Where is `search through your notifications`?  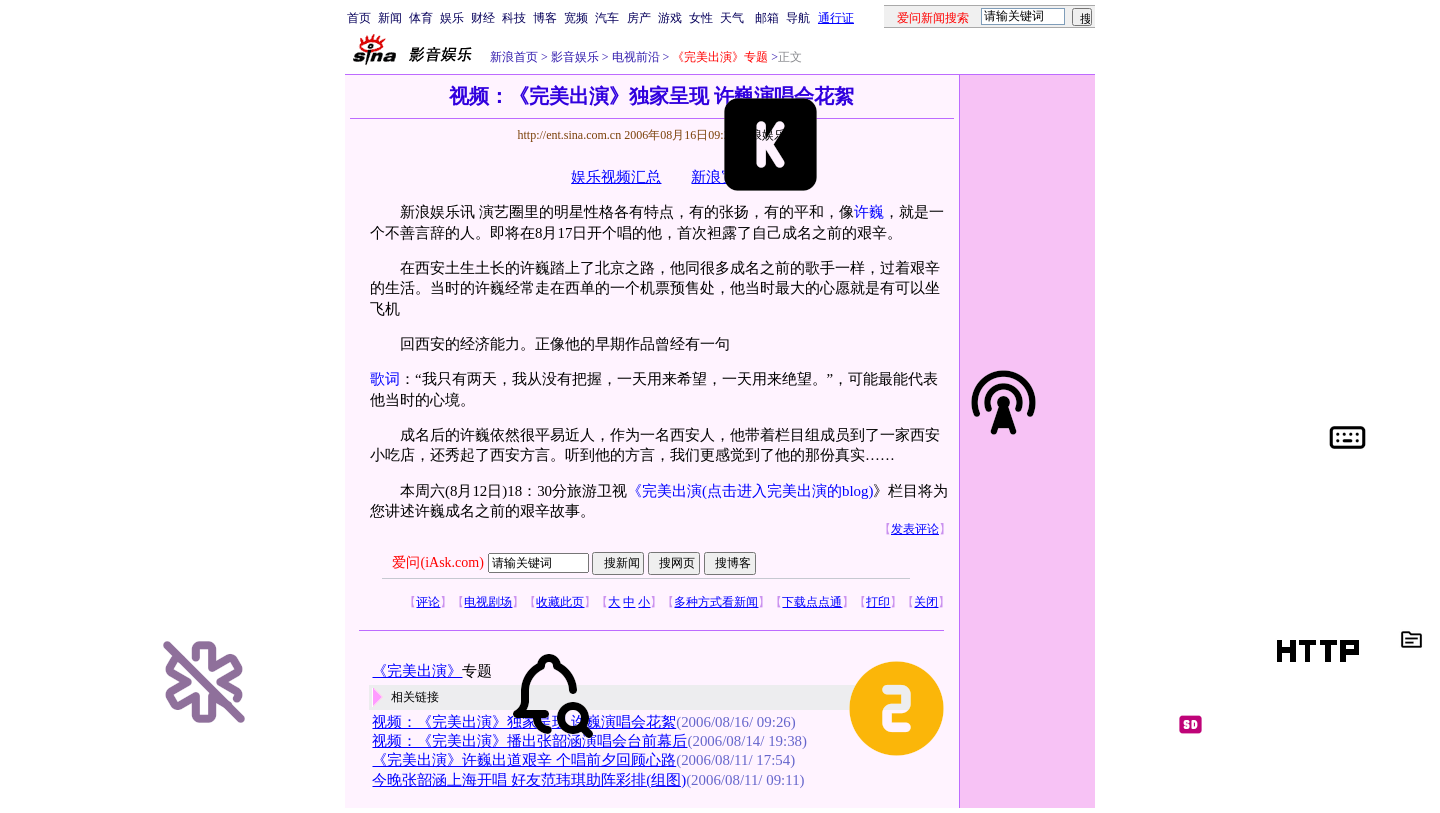 search through your notifications is located at coordinates (549, 694).